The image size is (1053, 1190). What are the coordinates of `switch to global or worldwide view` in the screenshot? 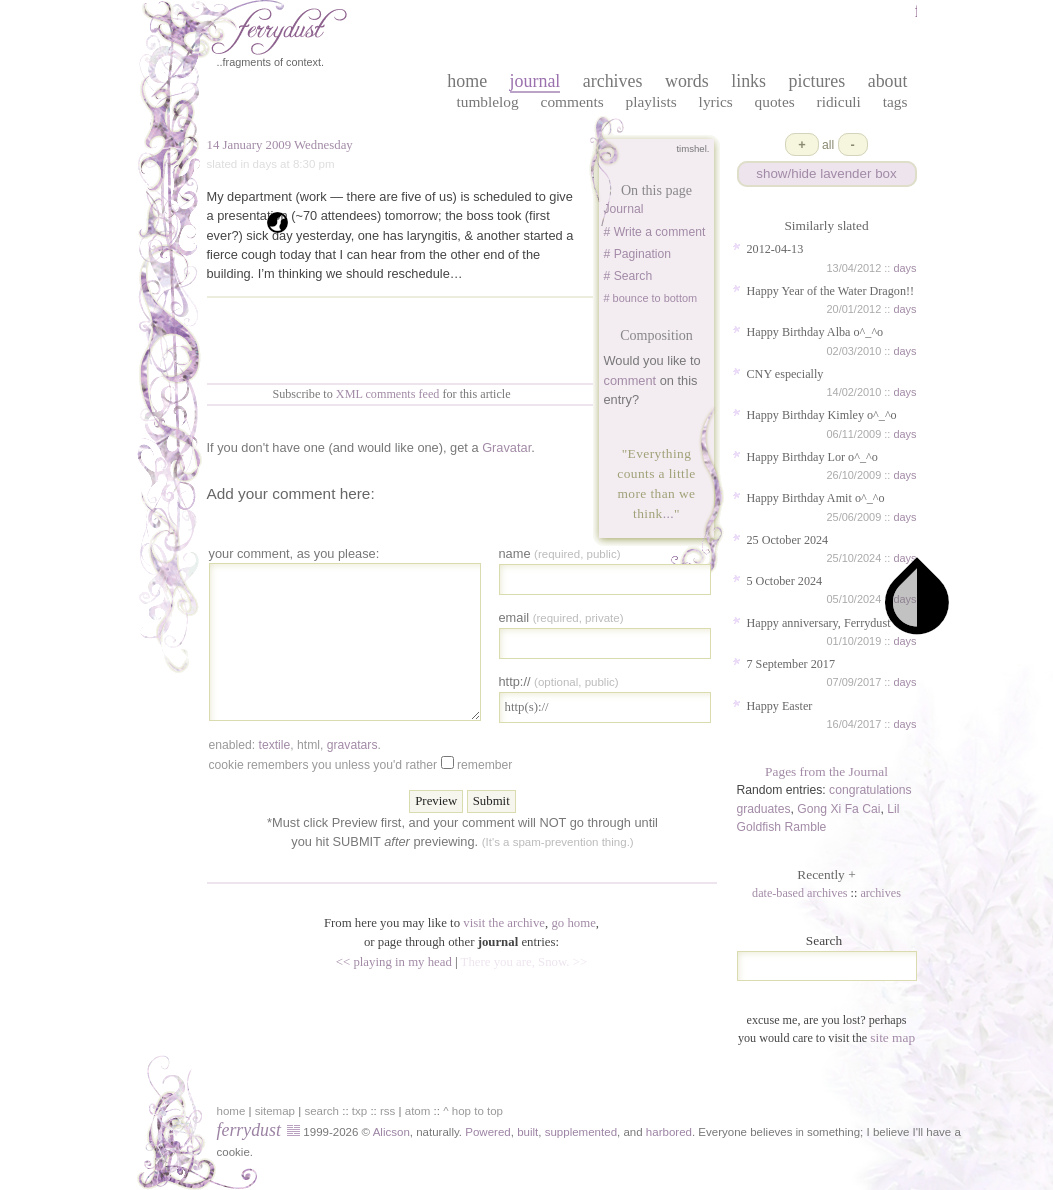 It's located at (277, 222).